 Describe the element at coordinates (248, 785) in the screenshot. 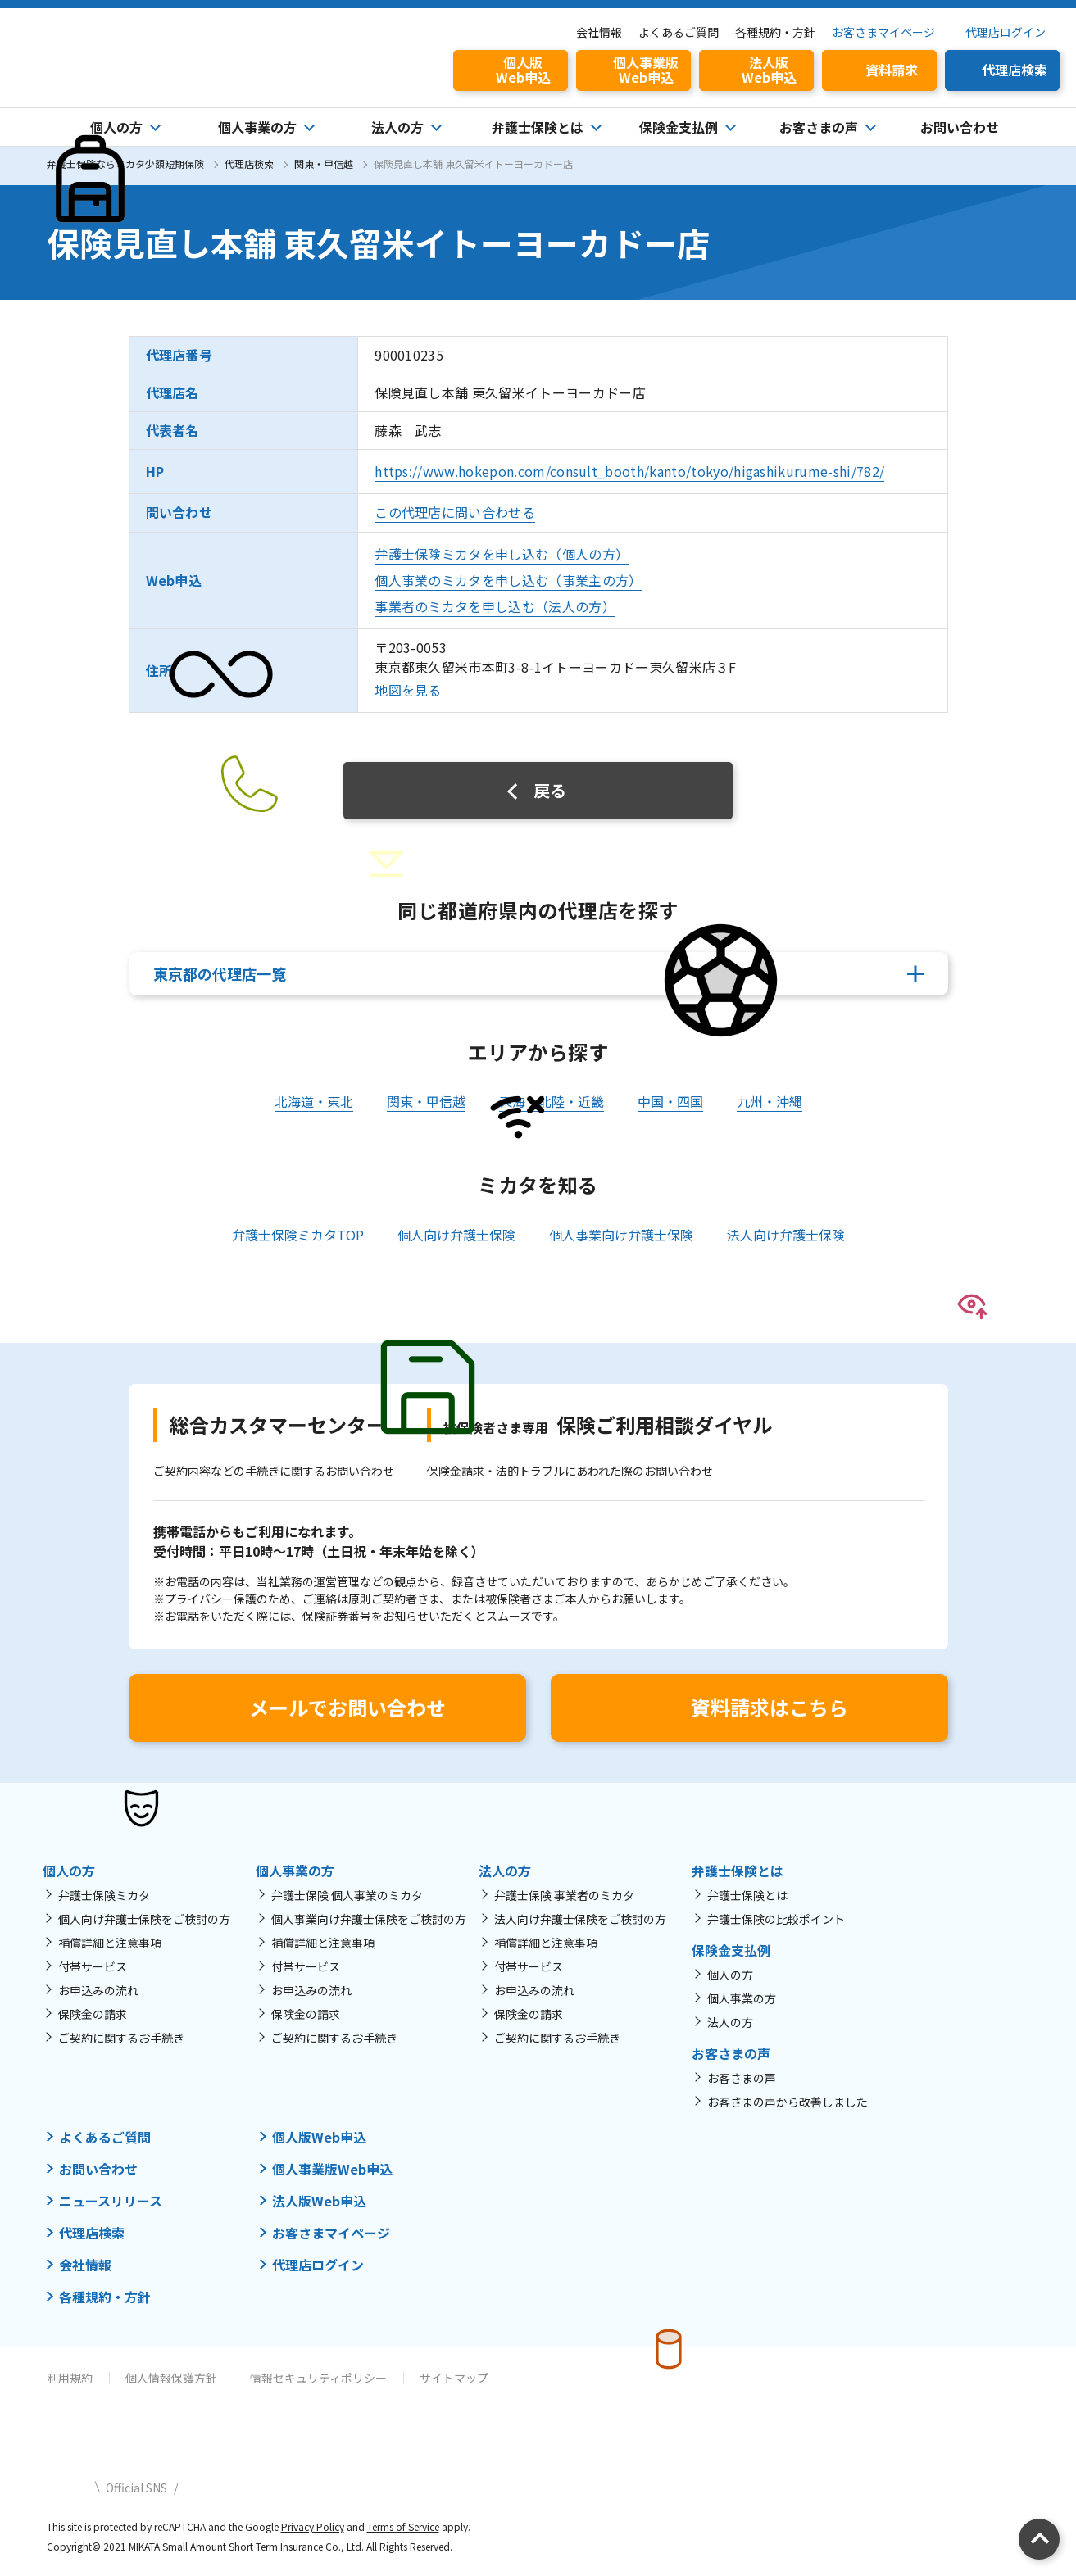

I see `make a phone call` at that location.